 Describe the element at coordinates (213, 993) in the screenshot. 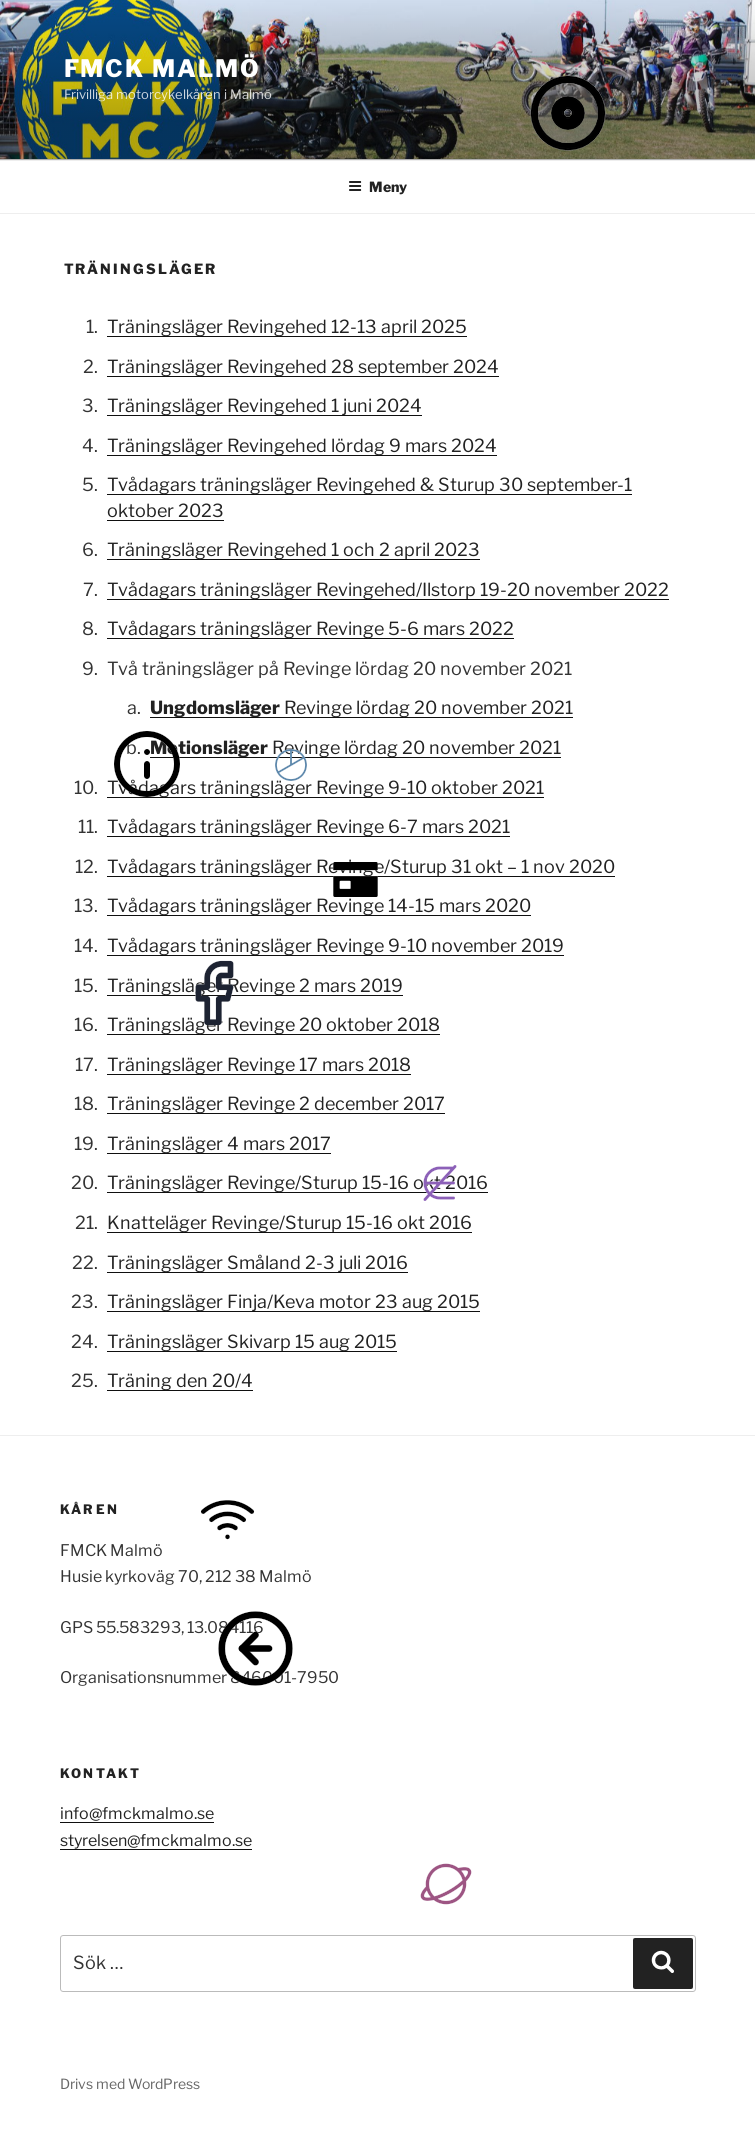

I see `open Facebook app` at that location.